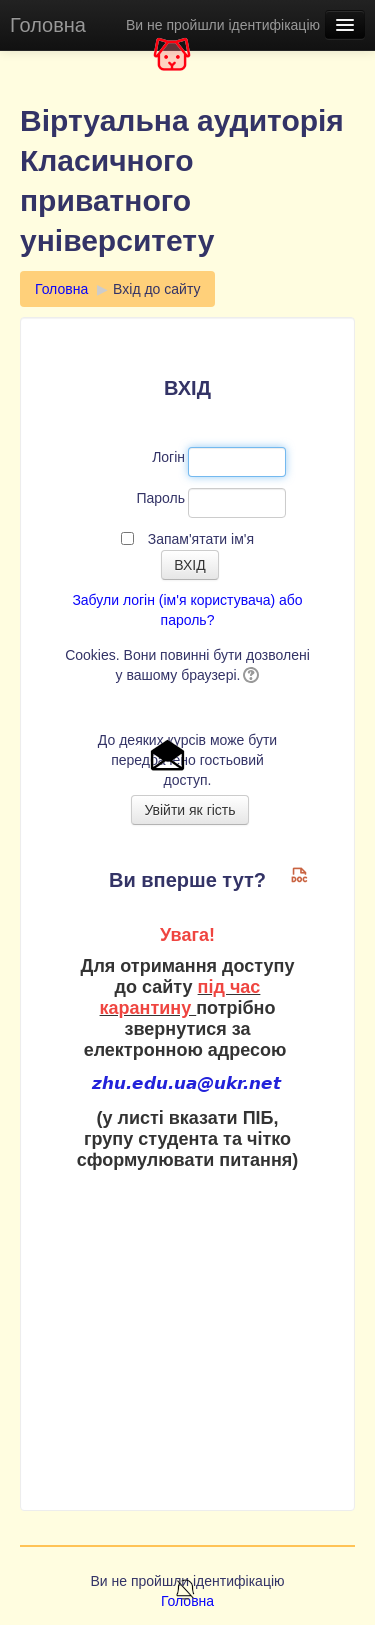  I want to click on view an opened or read email message, so click(167, 756).